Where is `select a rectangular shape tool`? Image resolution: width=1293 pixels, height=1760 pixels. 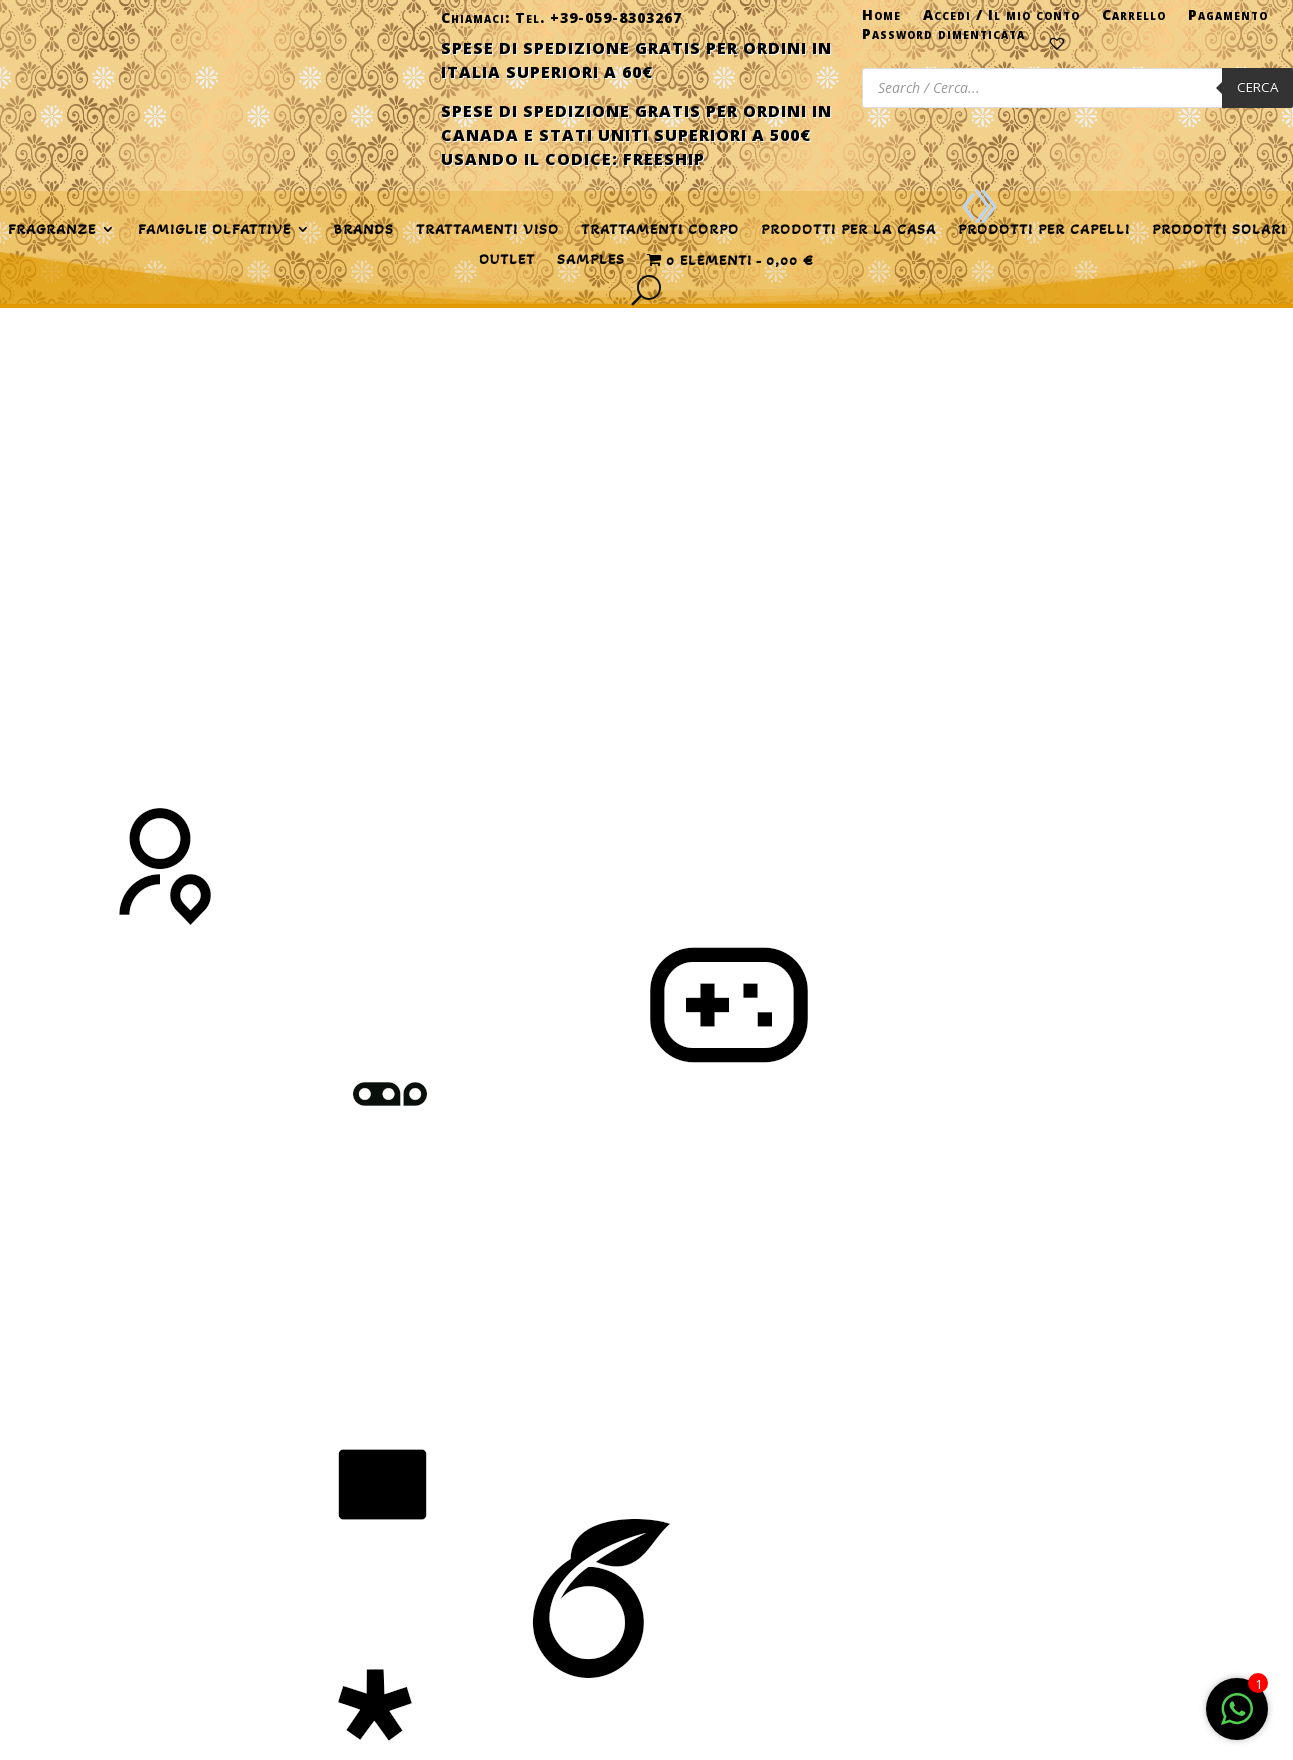 select a rectangular shape tool is located at coordinates (382, 1484).